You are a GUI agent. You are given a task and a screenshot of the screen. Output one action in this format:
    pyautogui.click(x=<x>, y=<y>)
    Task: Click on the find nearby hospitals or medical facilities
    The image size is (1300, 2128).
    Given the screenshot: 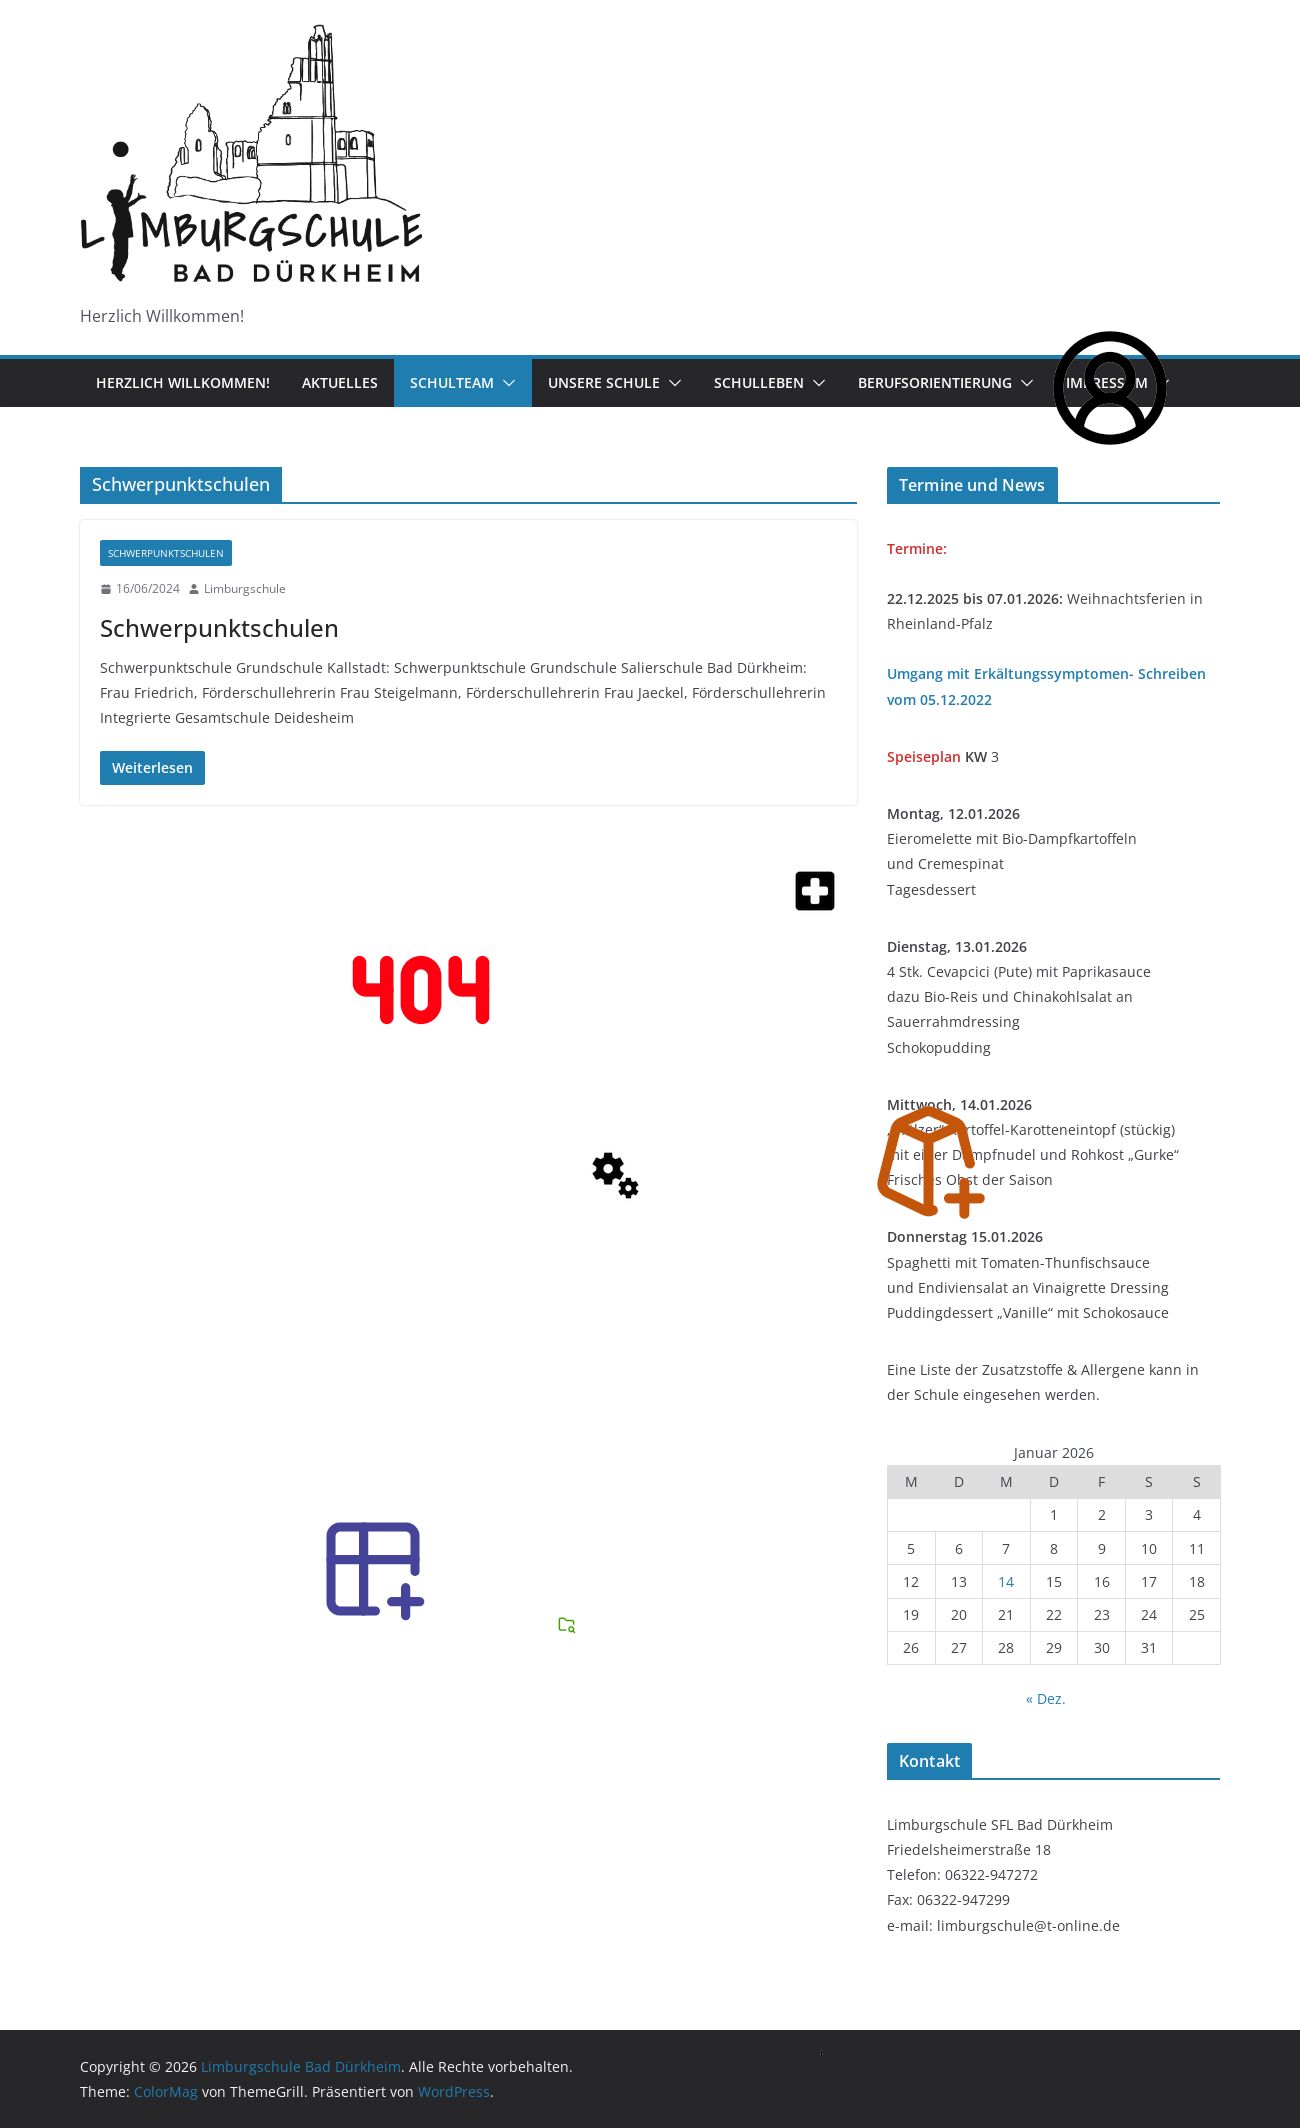 What is the action you would take?
    pyautogui.click(x=815, y=891)
    